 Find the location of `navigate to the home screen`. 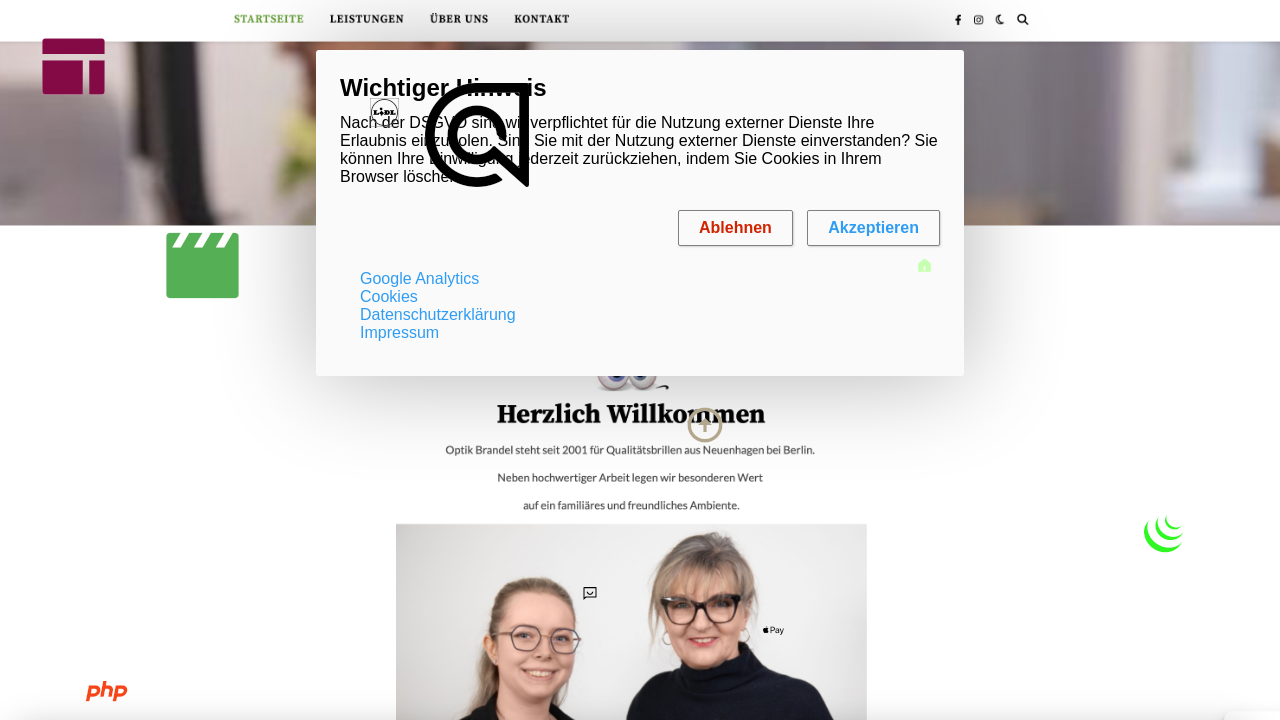

navigate to the home screen is located at coordinates (924, 265).